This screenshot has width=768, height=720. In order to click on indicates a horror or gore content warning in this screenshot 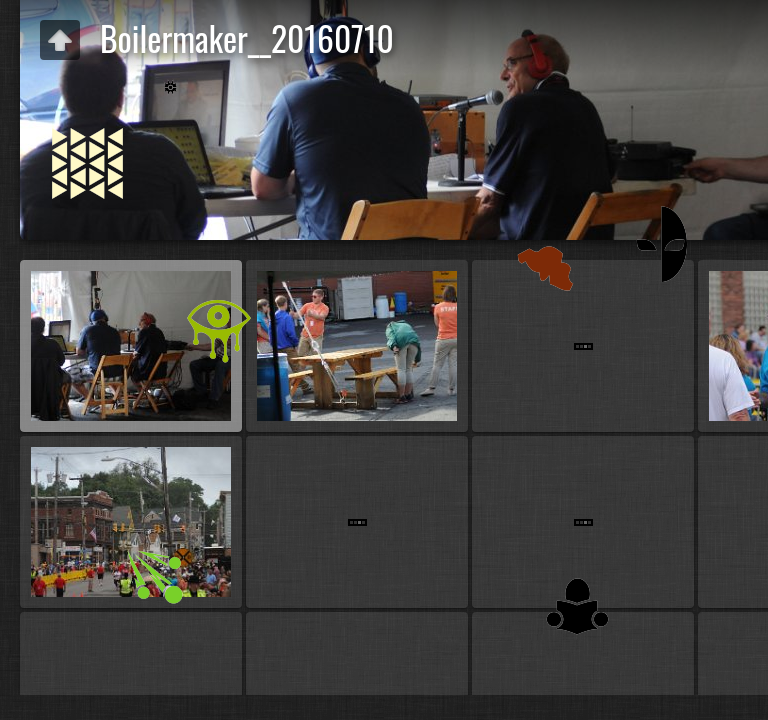, I will do `click(219, 331)`.